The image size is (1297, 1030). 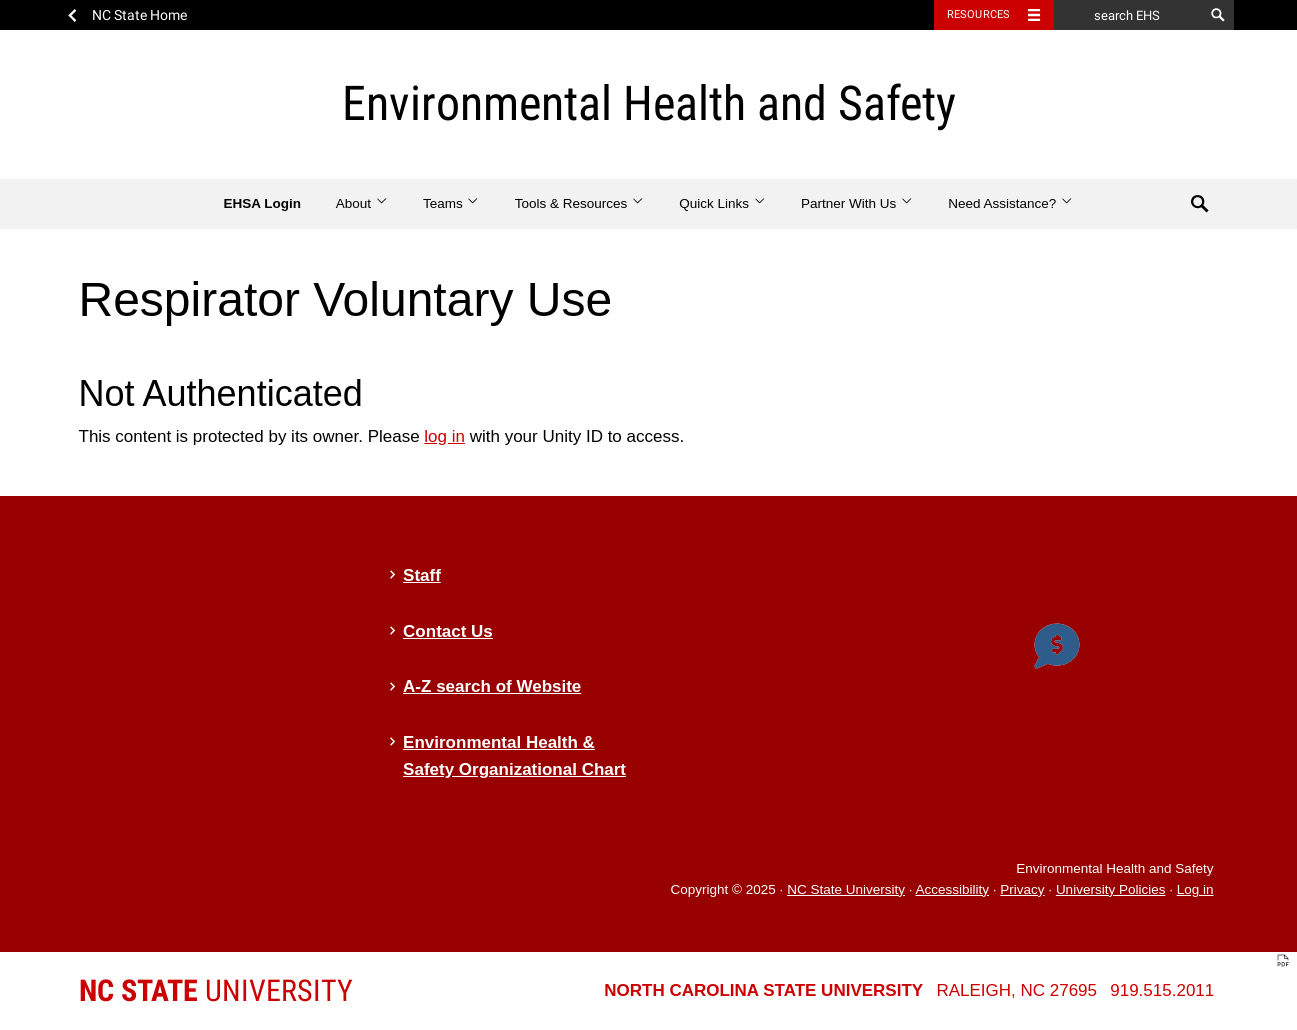 I want to click on view payment or billing messages, so click(x=1057, y=646).